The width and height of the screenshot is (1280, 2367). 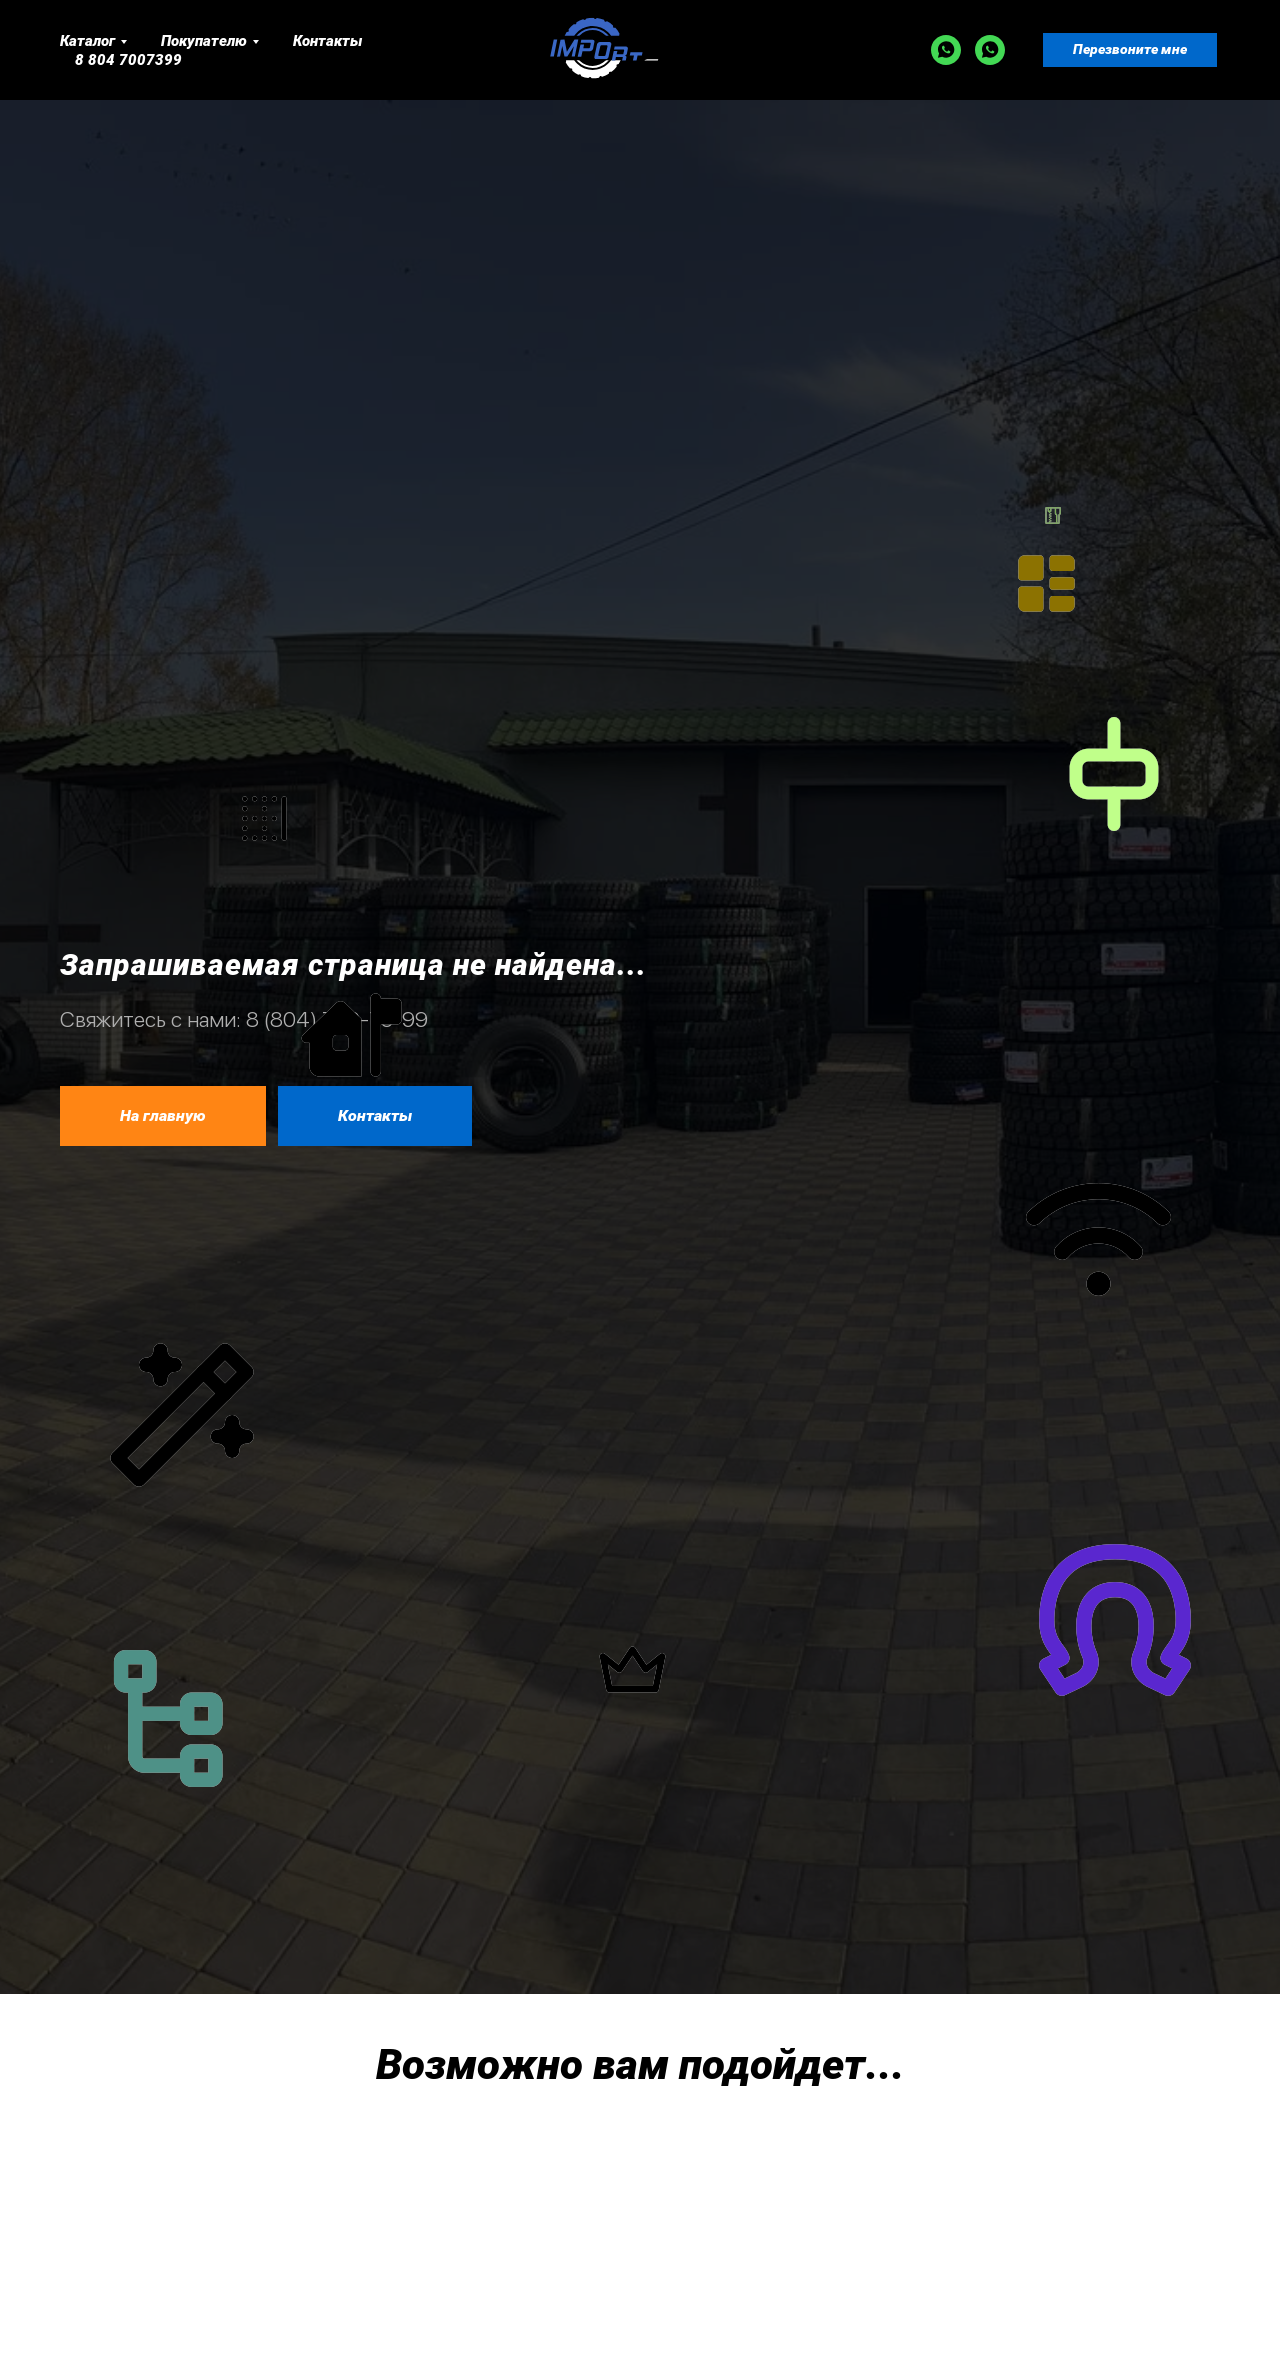 I want to click on view your home address or primary location, so click(x=351, y=1035).